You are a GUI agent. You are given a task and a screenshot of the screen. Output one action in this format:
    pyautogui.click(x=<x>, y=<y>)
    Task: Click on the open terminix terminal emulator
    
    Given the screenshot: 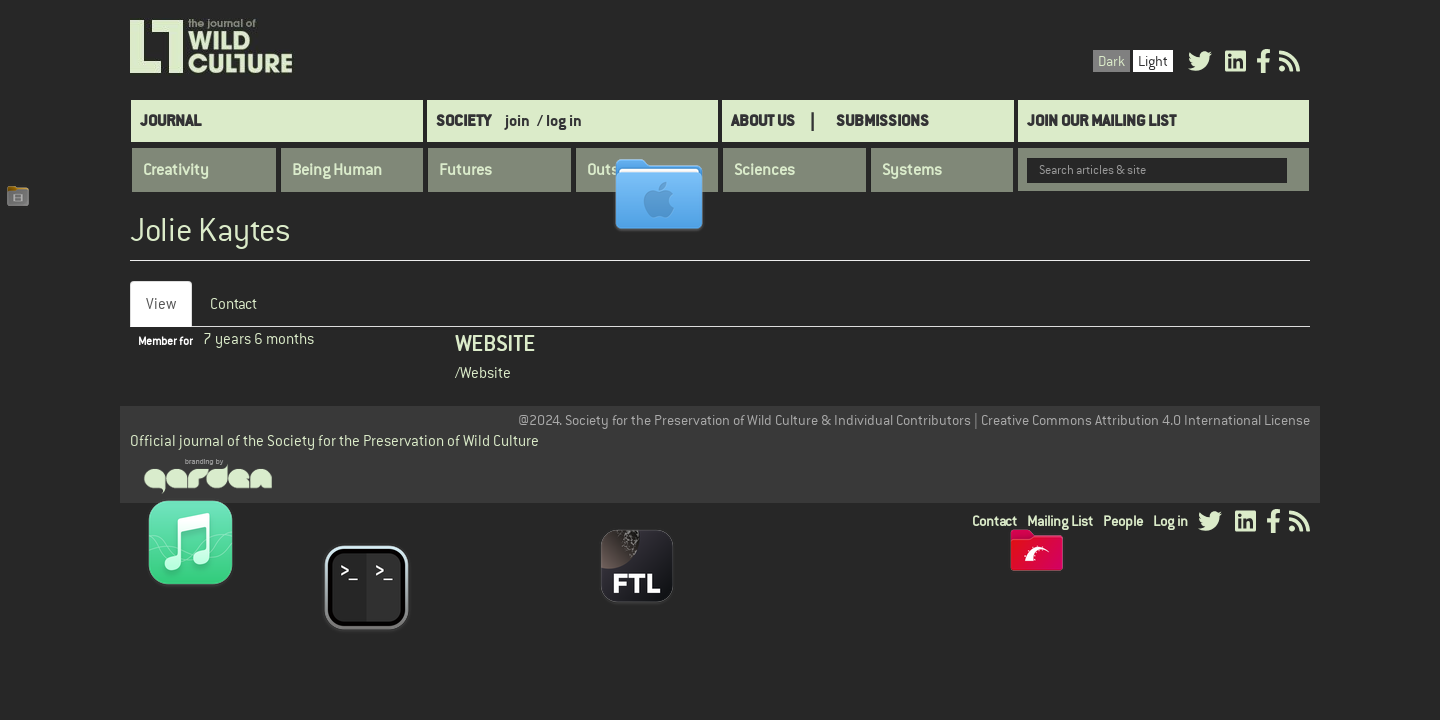 What is the action you would take?
    pyautogui.click(x=366, y=587)
    